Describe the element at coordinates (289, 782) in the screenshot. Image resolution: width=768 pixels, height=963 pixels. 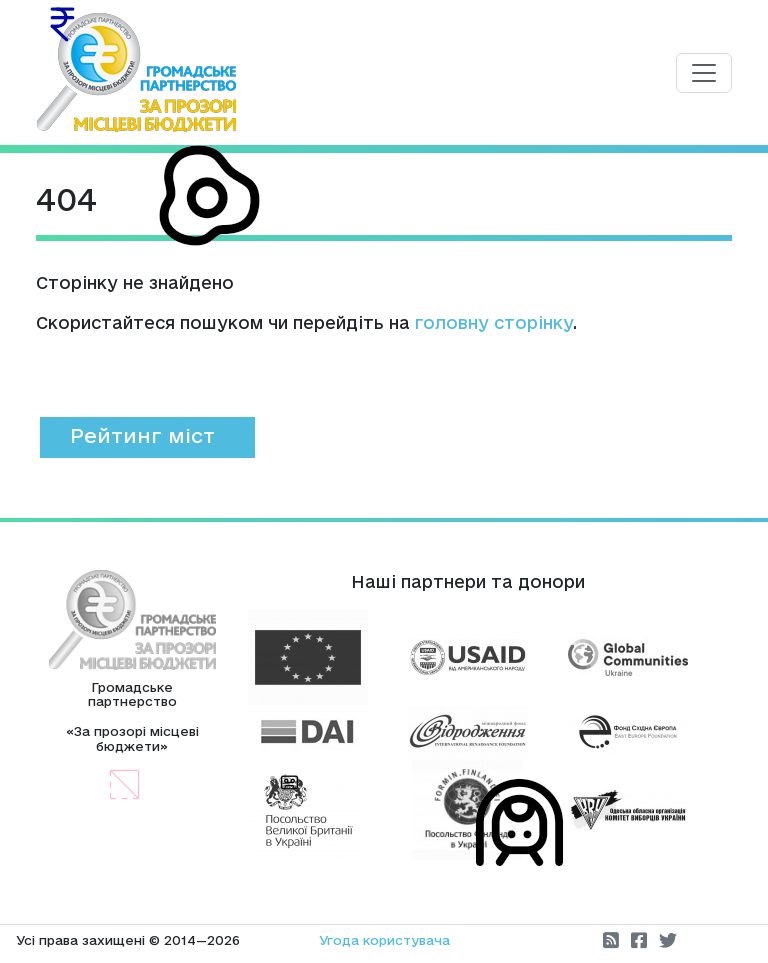
I see `access audio recordings or voice memos` at that location.